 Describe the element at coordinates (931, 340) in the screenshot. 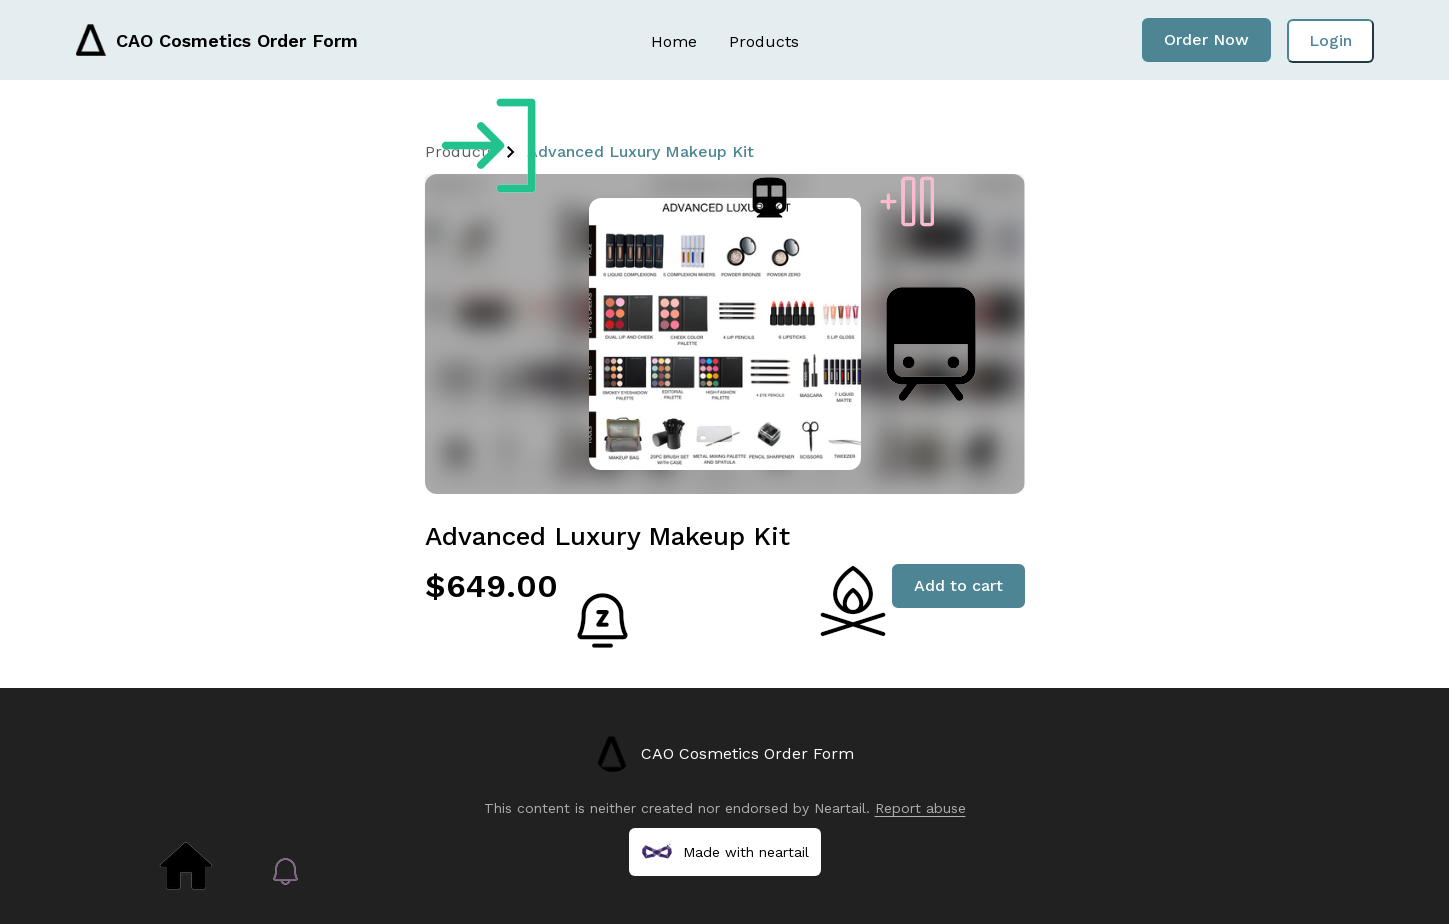

I see `access train schedules or rail services` at that location.